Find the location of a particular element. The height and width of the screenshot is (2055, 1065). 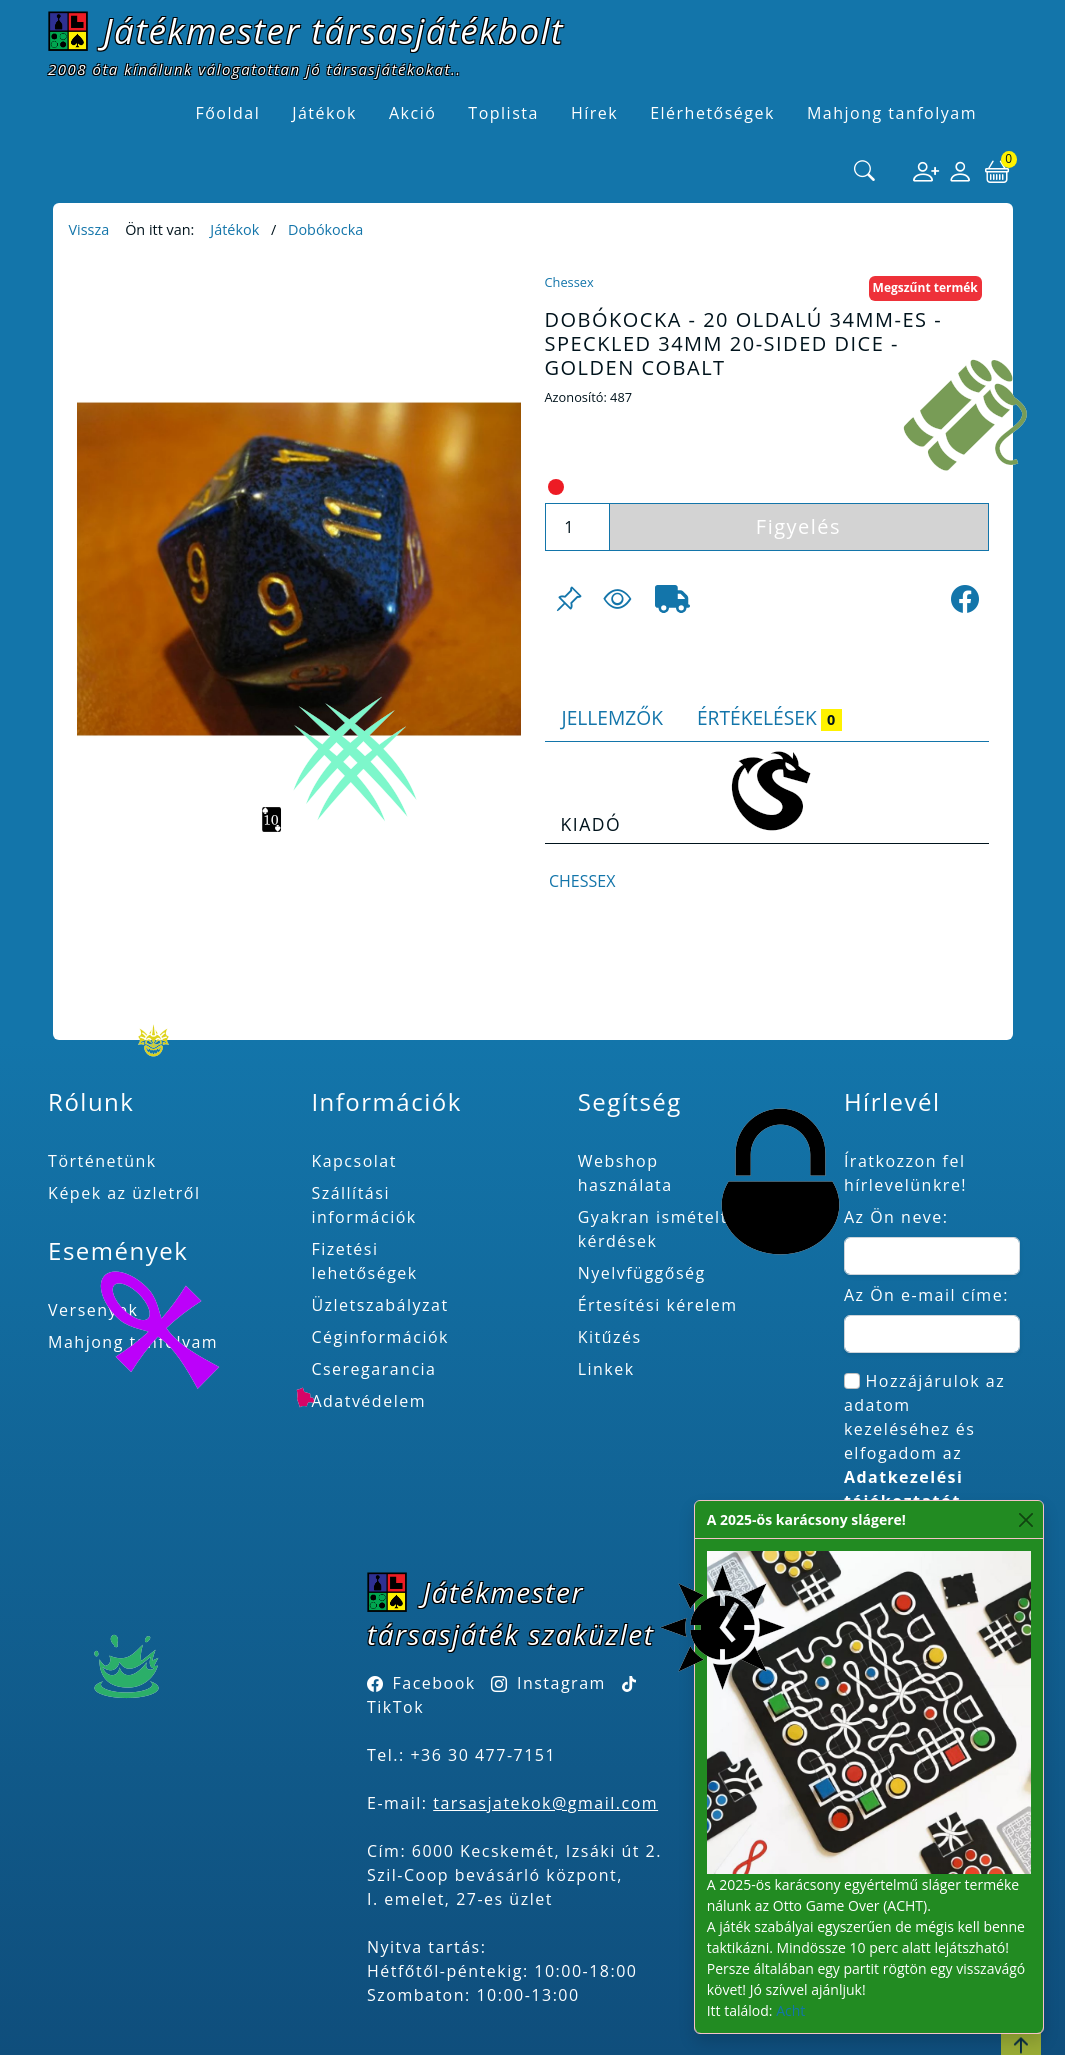

ten of spades playing card is located at coordinates (271, 819).